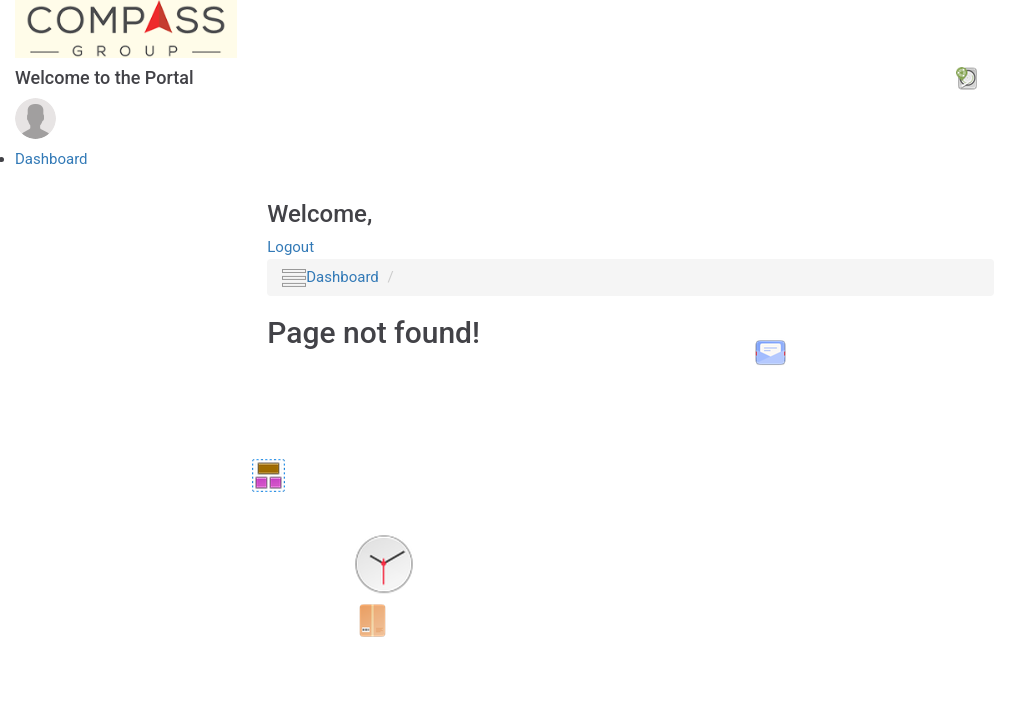  I want to click on open the mail application, so click(770, 352).